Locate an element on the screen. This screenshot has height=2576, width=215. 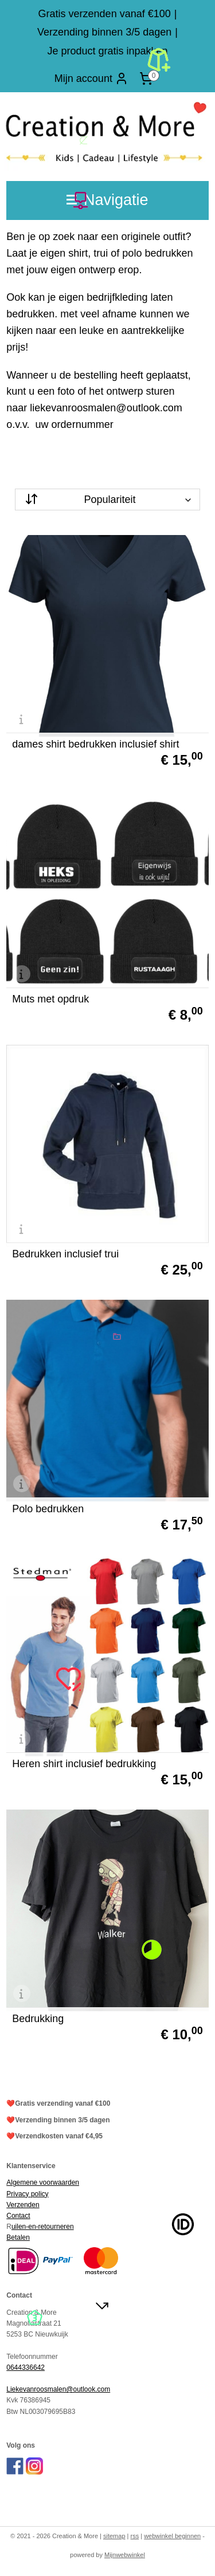
indicates a set is not a subset of another in mathematical notation is located at coordinates (84, 140).